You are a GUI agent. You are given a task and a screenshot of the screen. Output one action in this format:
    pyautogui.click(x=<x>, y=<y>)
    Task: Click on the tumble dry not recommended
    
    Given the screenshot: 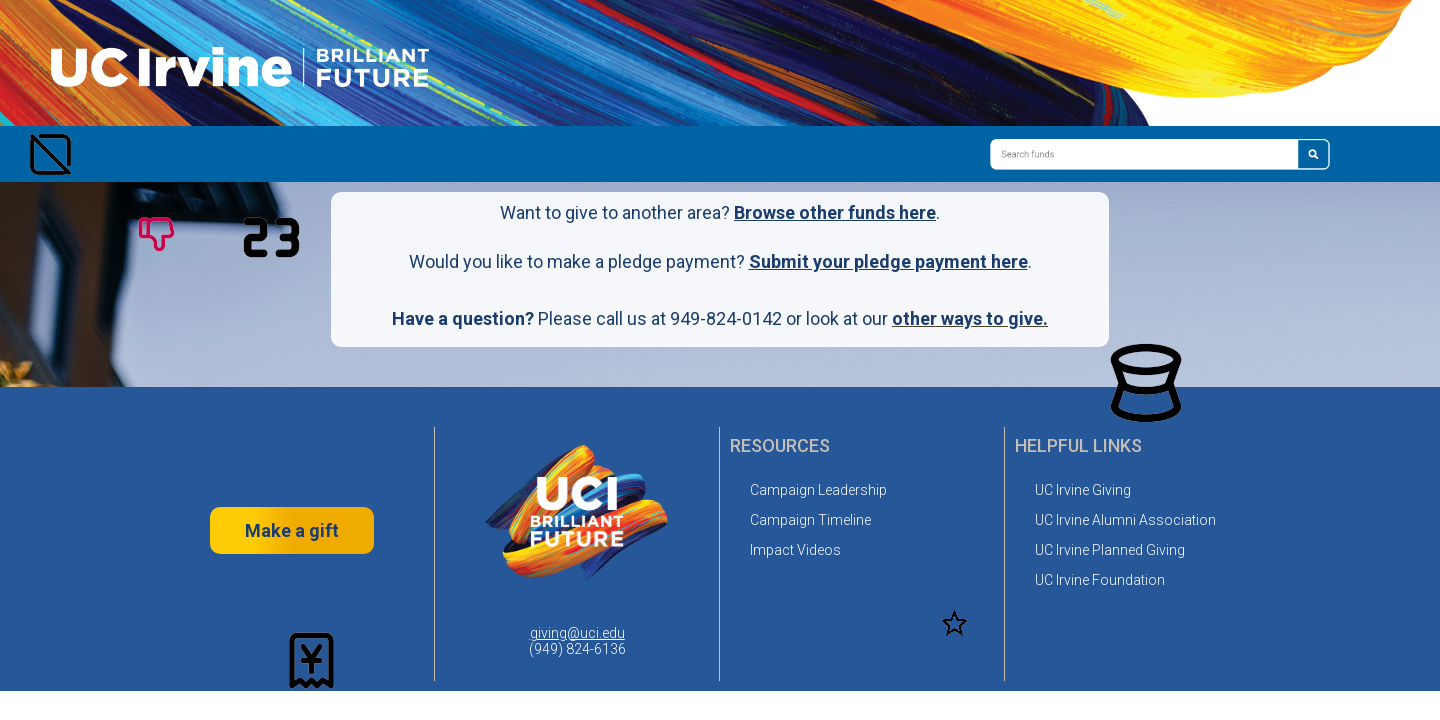 What is the action you would take?
    pyautogui.click(x=50, y=154)
    